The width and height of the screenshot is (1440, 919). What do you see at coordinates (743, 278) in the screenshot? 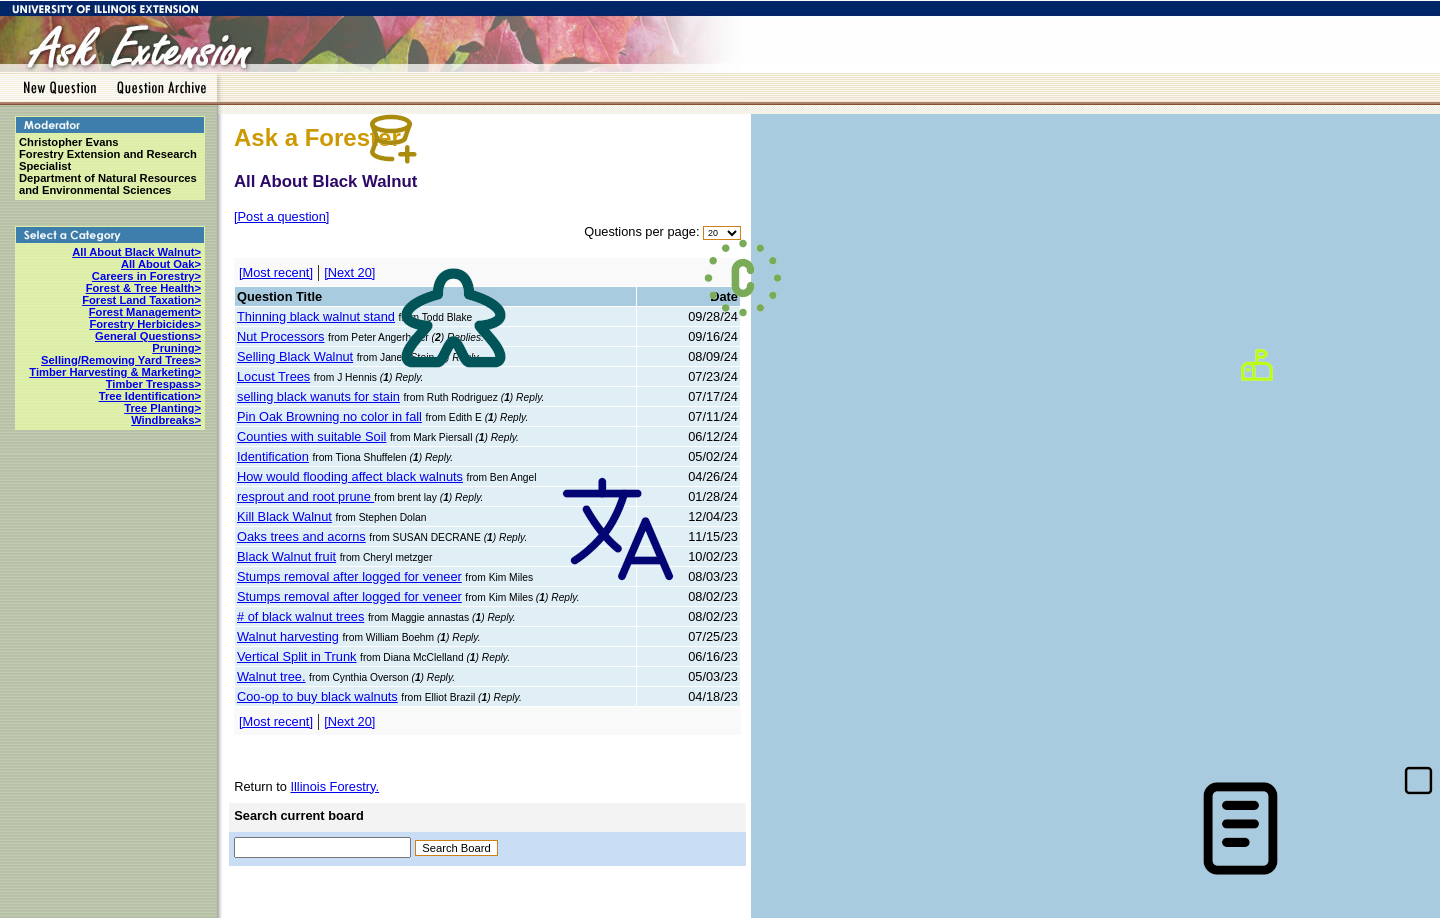
I see `indicates copyright or creative commons status` at bounding box center [743, 278].